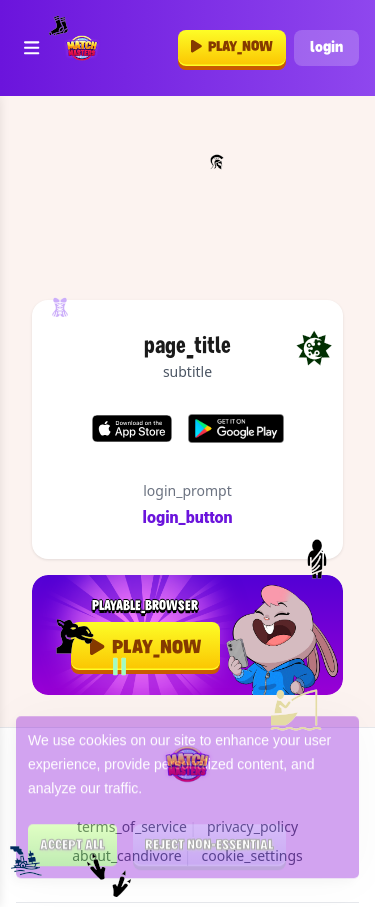 Image resolution: width=375 pixels, height=907 pixels. Describe the element at coordinates (217, 162) in the screenshot. I see `select warrior or spartan character class` at that location.